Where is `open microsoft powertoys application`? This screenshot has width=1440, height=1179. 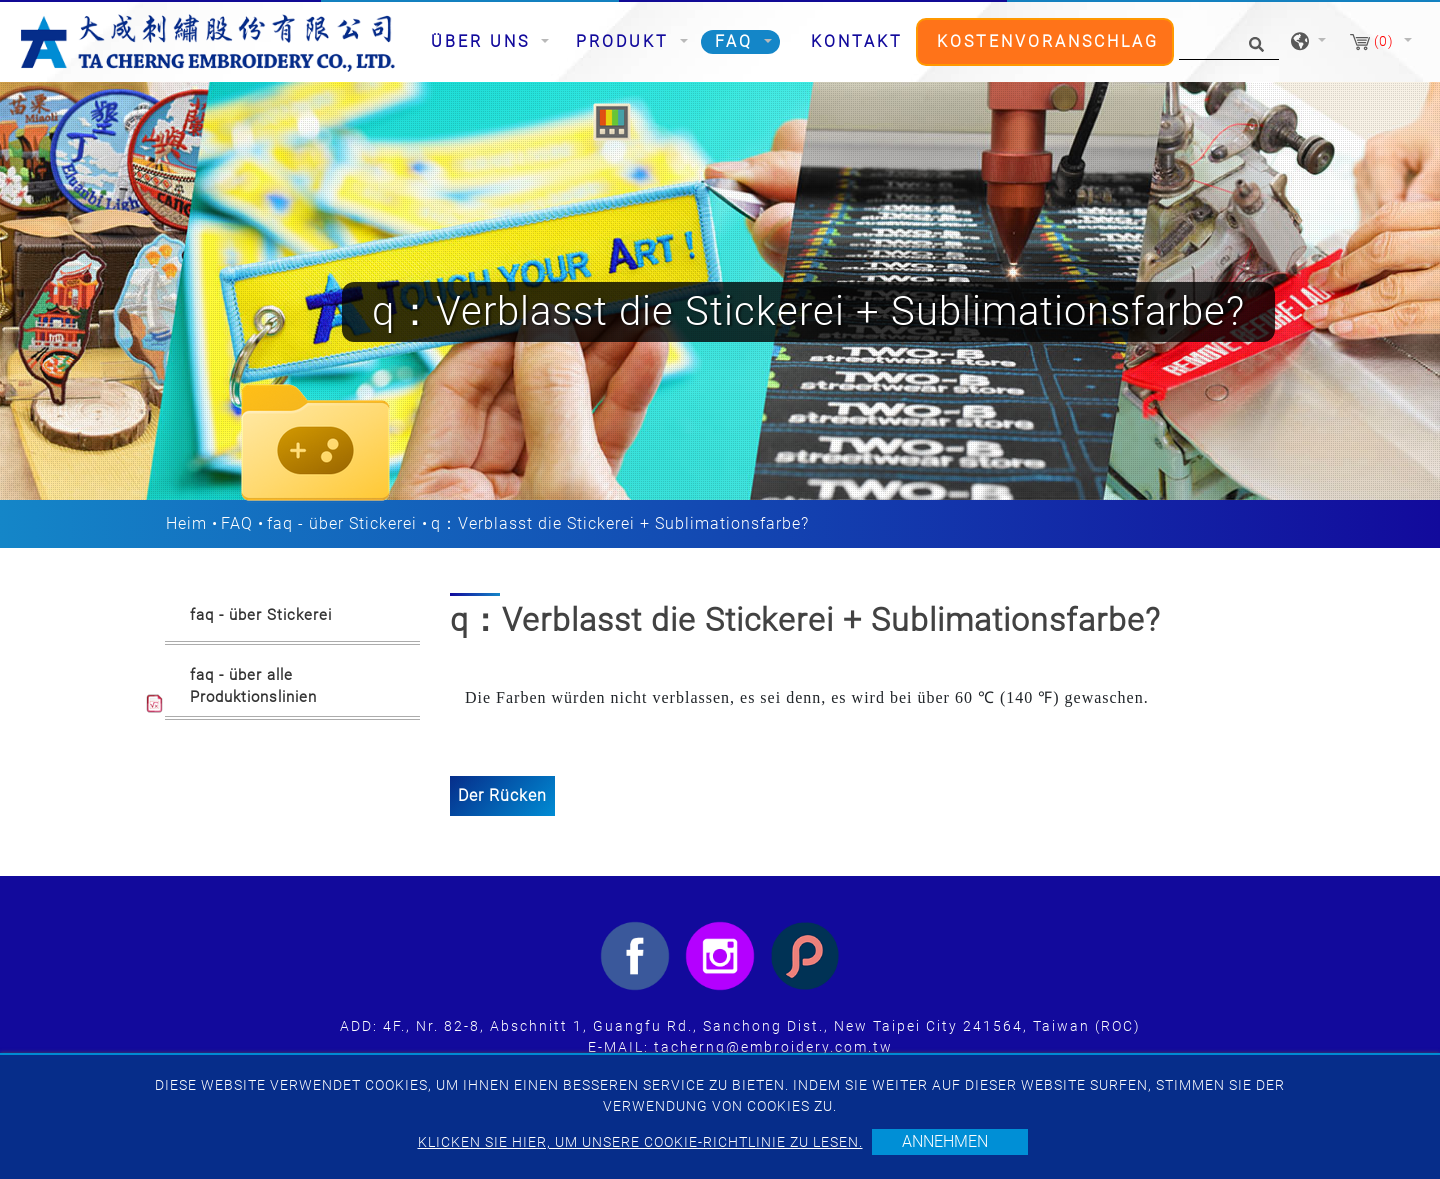
open microsoft powertoys application is located at coordinates (612, 122).